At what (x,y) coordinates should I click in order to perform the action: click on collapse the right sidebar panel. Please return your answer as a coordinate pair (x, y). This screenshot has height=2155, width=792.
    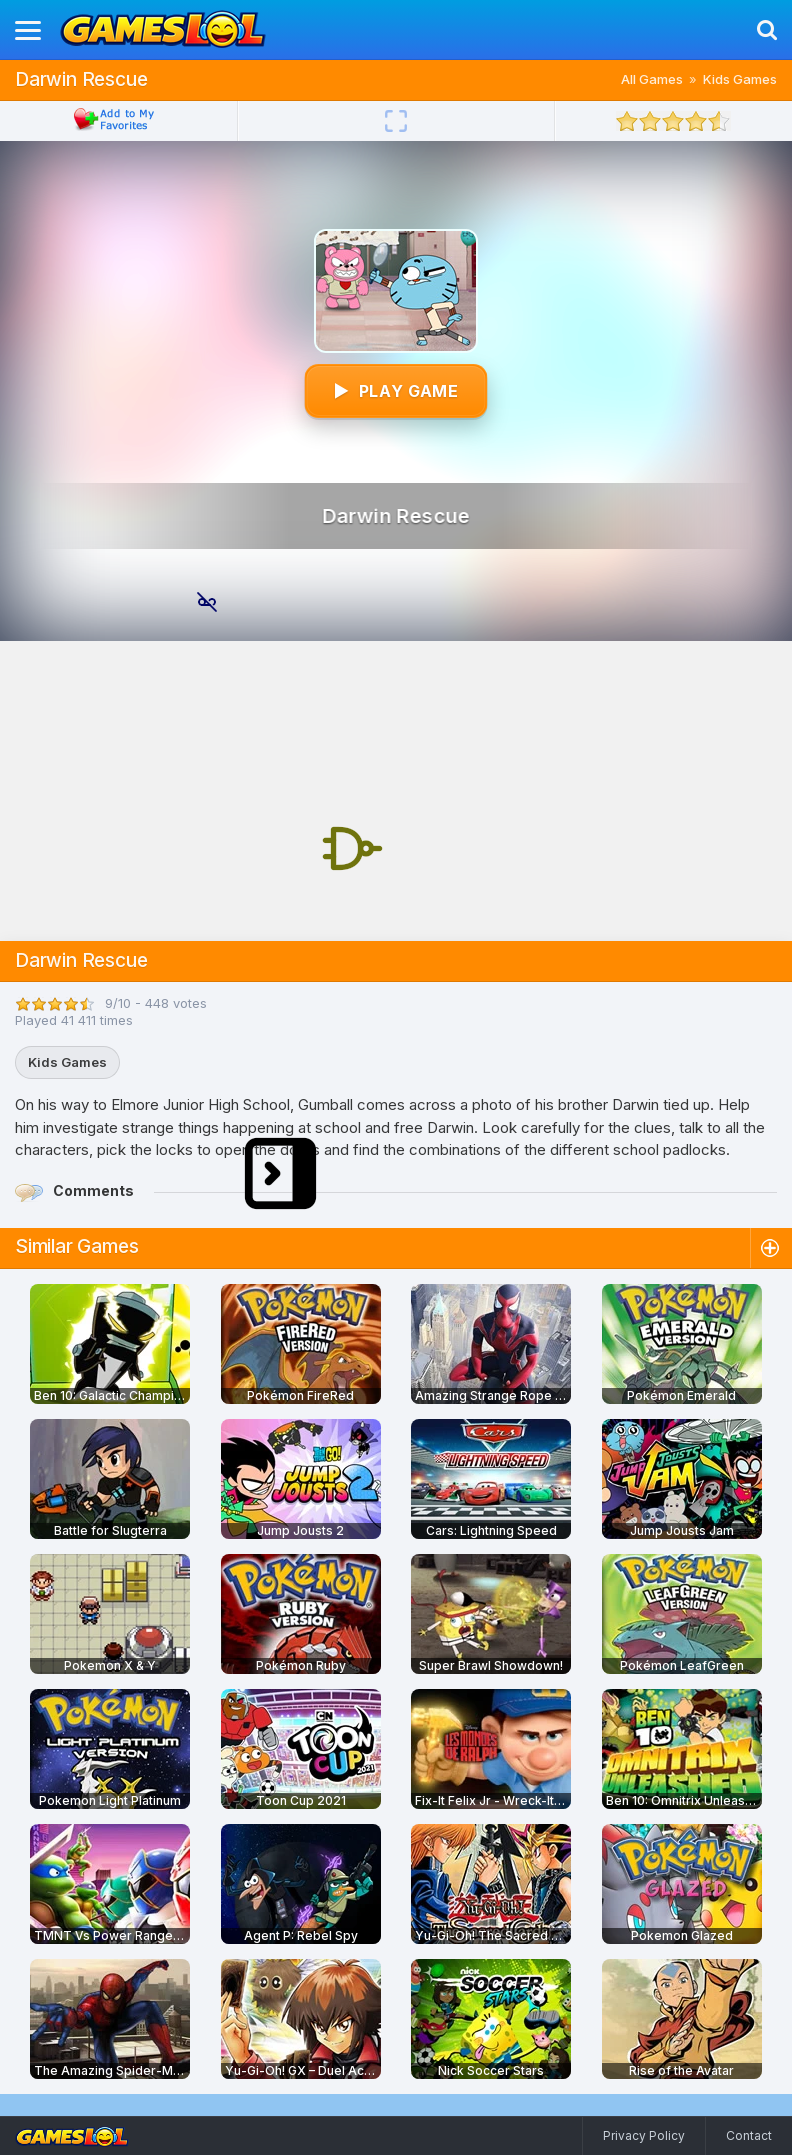
    Looking at the image, I should click on (280, 1173).